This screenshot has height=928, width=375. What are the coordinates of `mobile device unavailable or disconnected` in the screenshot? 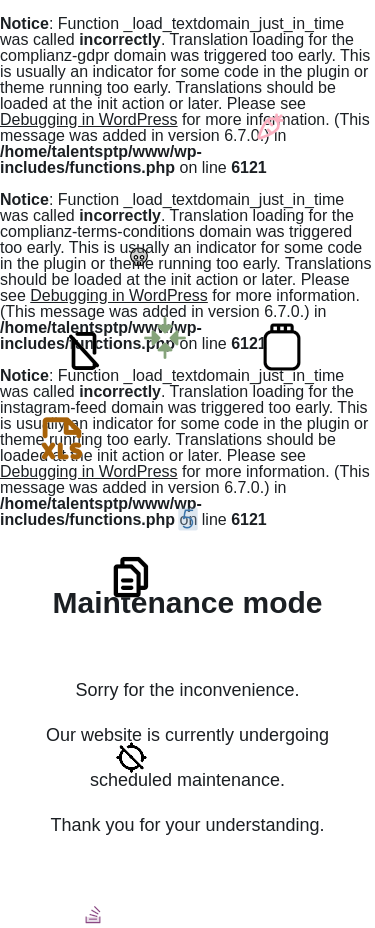 It's located at (84, 351).